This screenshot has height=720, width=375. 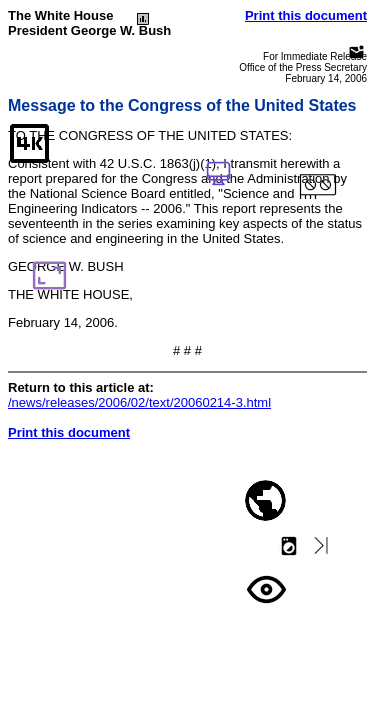 What do you see at coordinates (289, 546) in the screenshot?
I see `find nearby laundromats or laundry services` at bounding box center [289, 546].